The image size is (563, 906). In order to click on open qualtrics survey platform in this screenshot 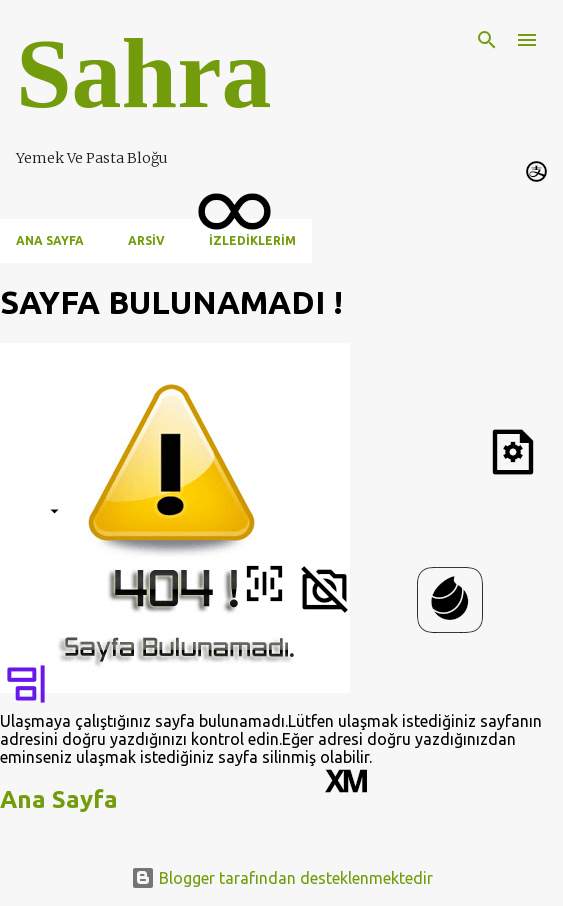, I will do `click(346, 781)`.